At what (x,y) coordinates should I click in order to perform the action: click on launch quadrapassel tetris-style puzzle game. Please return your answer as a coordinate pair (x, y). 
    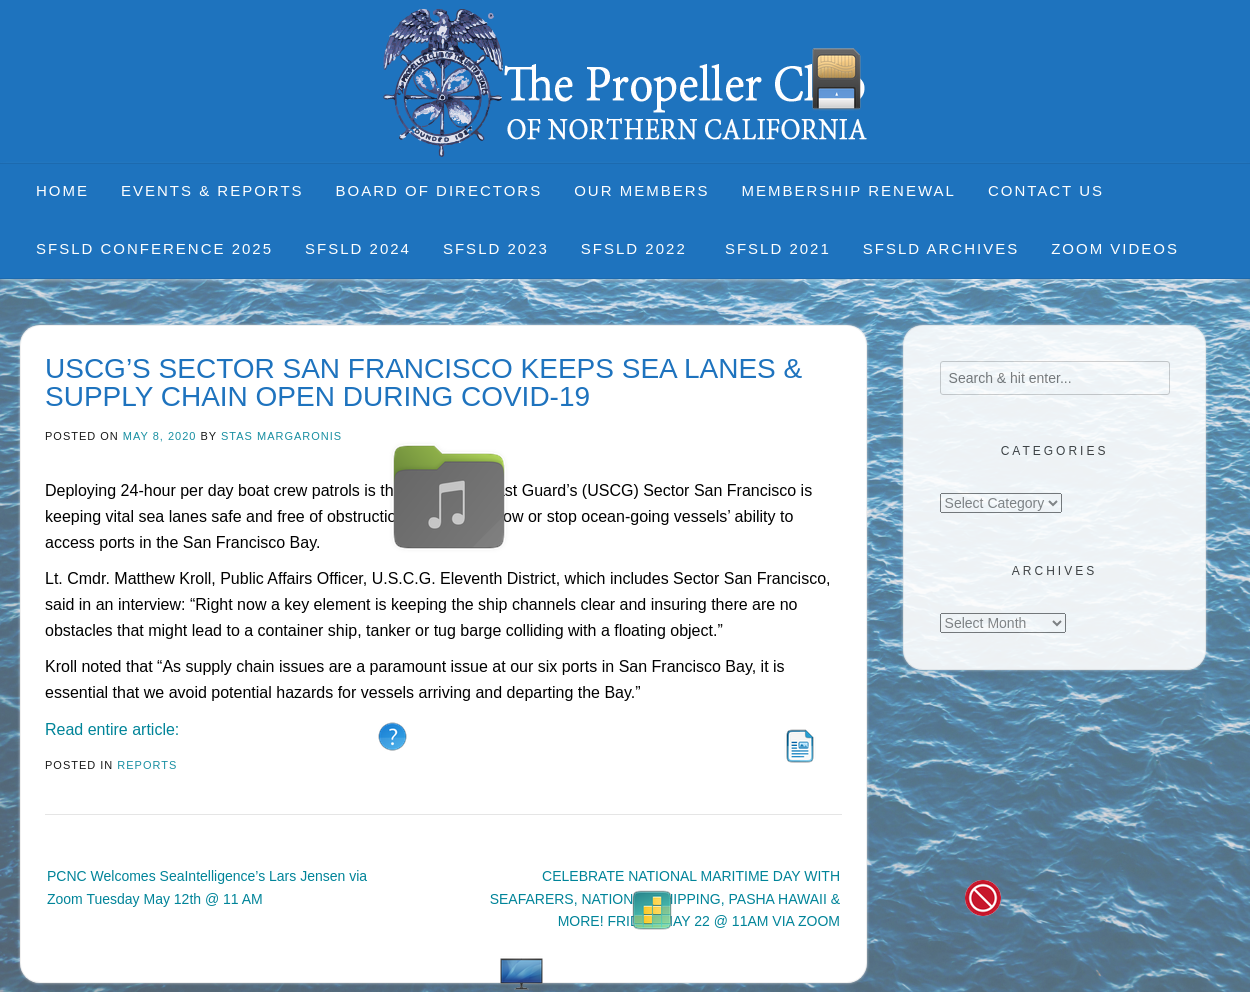
    Looking at the image, I should click on (652, 910).